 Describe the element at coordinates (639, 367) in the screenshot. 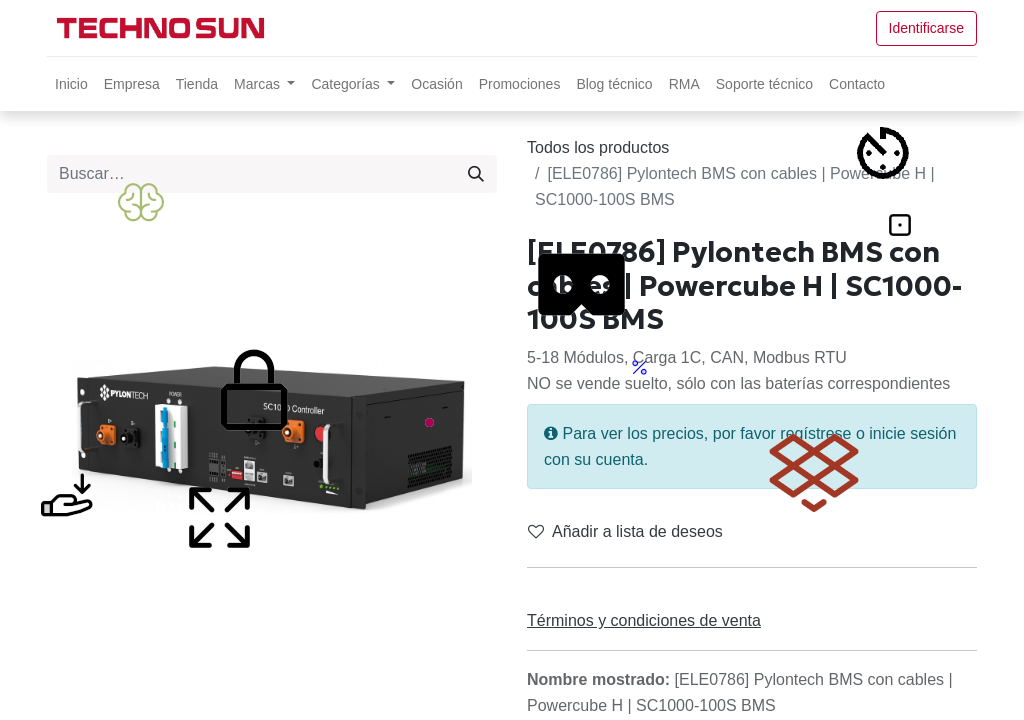

I see `view discount or sale pricing` at that location.